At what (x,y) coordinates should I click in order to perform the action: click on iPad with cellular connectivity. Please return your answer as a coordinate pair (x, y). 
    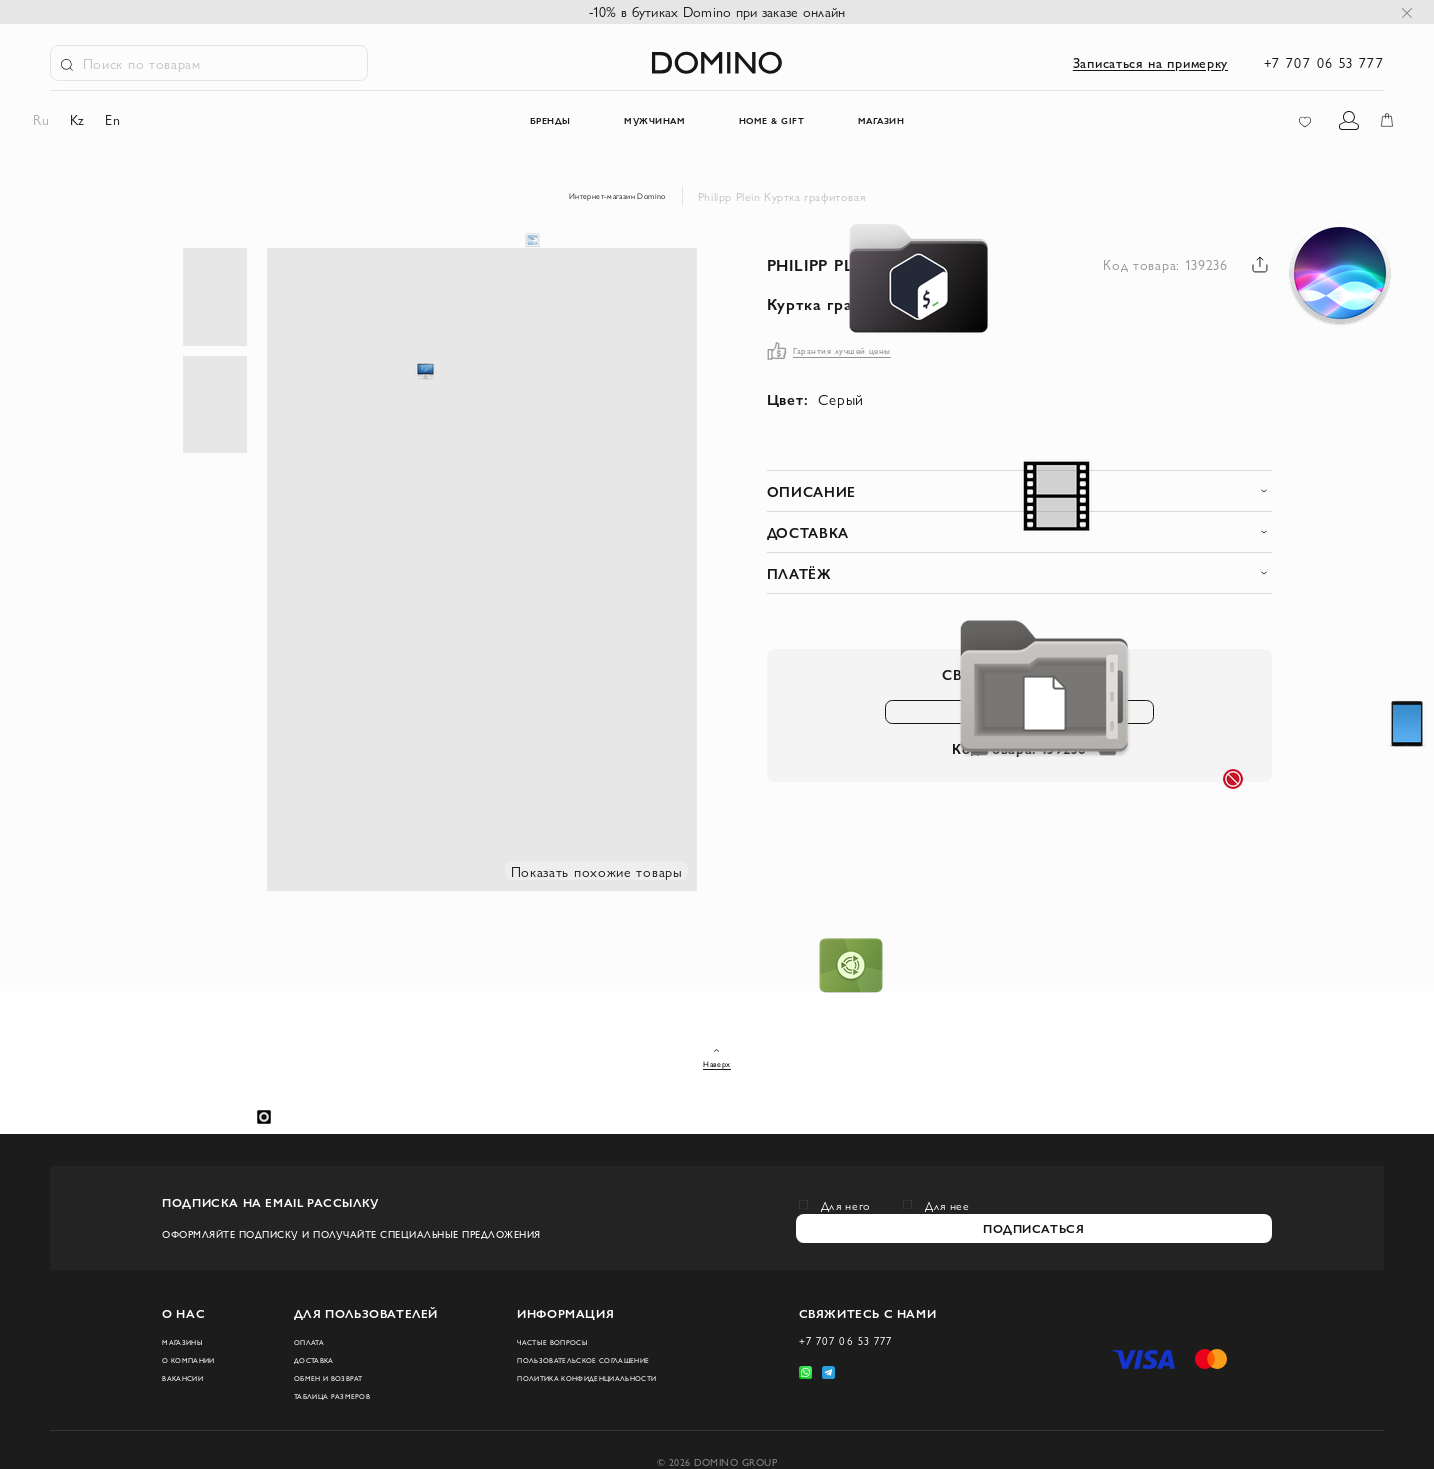
    Looking at the image, I should click on (1407, 724).